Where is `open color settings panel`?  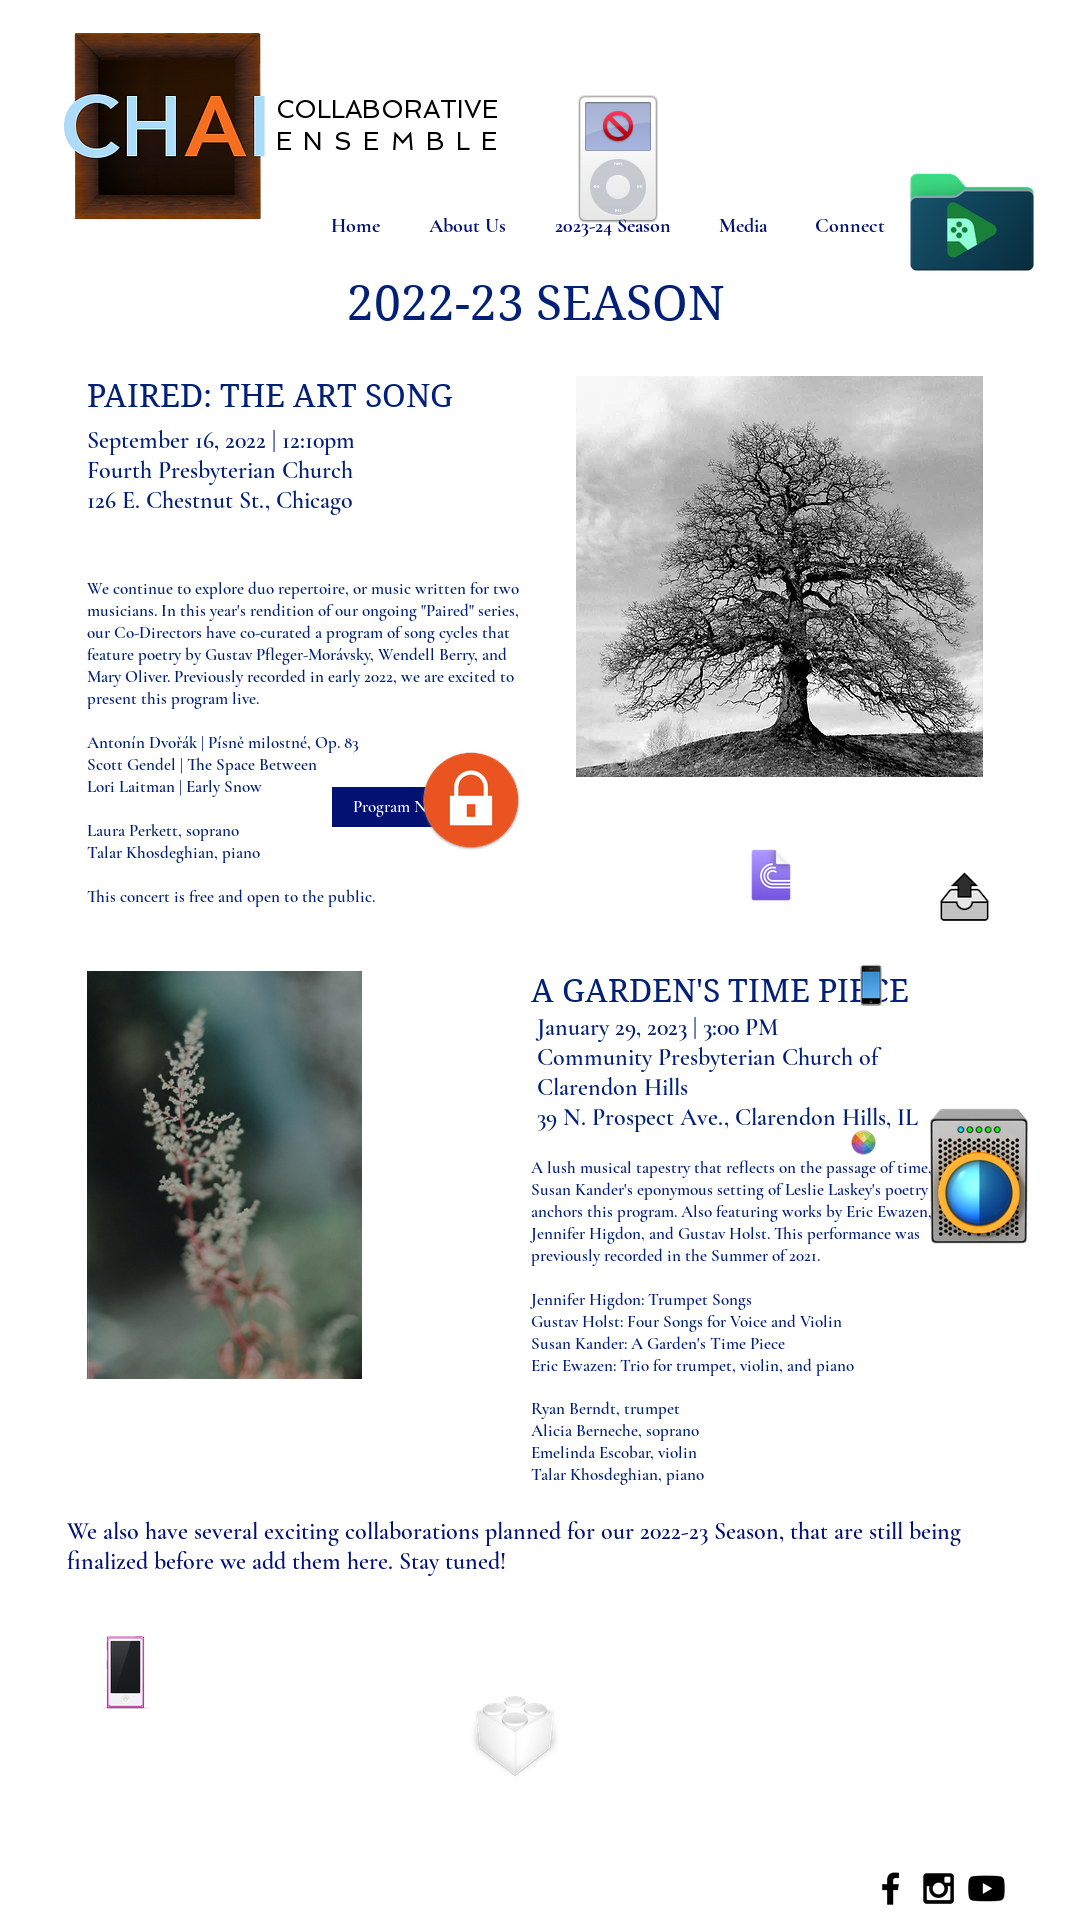 open color settings panel is located at coordinates (863, 1142).